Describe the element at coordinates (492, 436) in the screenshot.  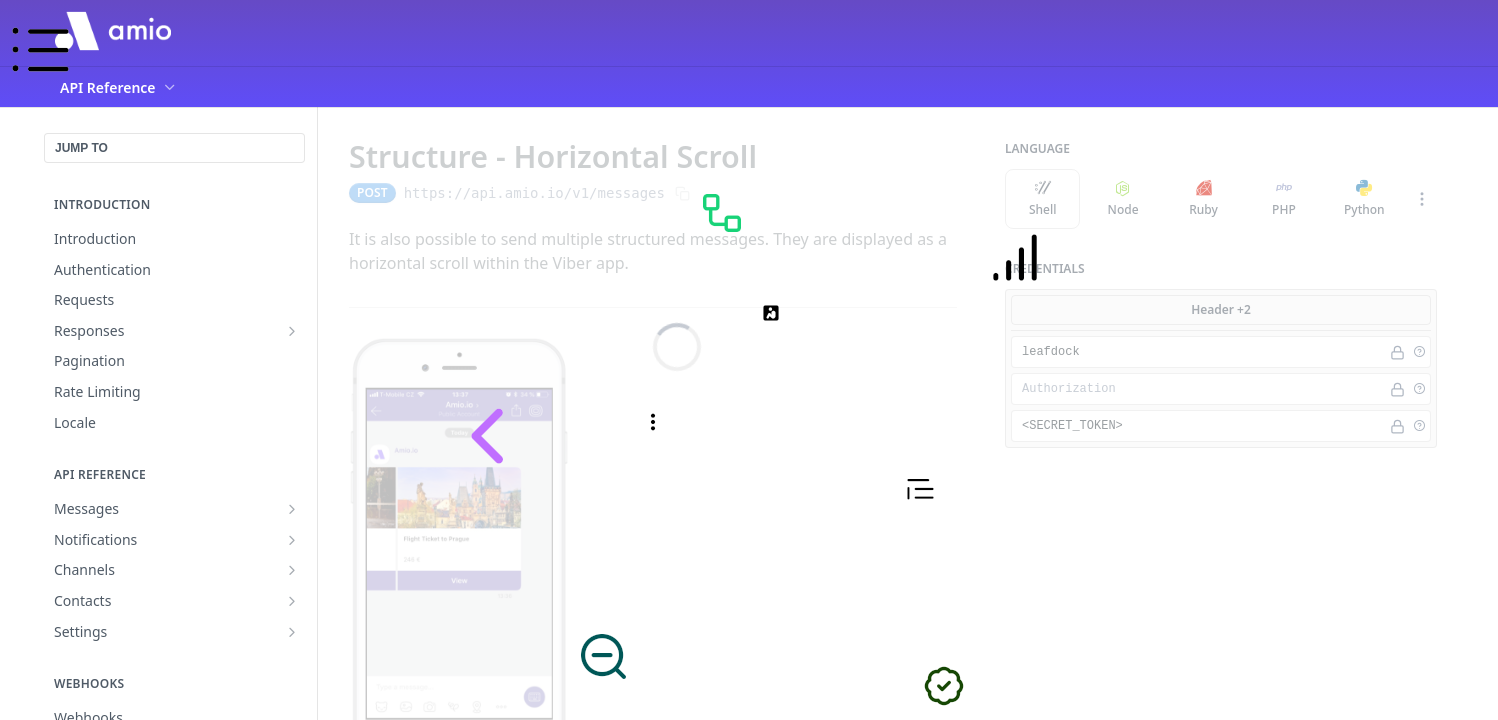
I see `go back to the previous page` at that location.